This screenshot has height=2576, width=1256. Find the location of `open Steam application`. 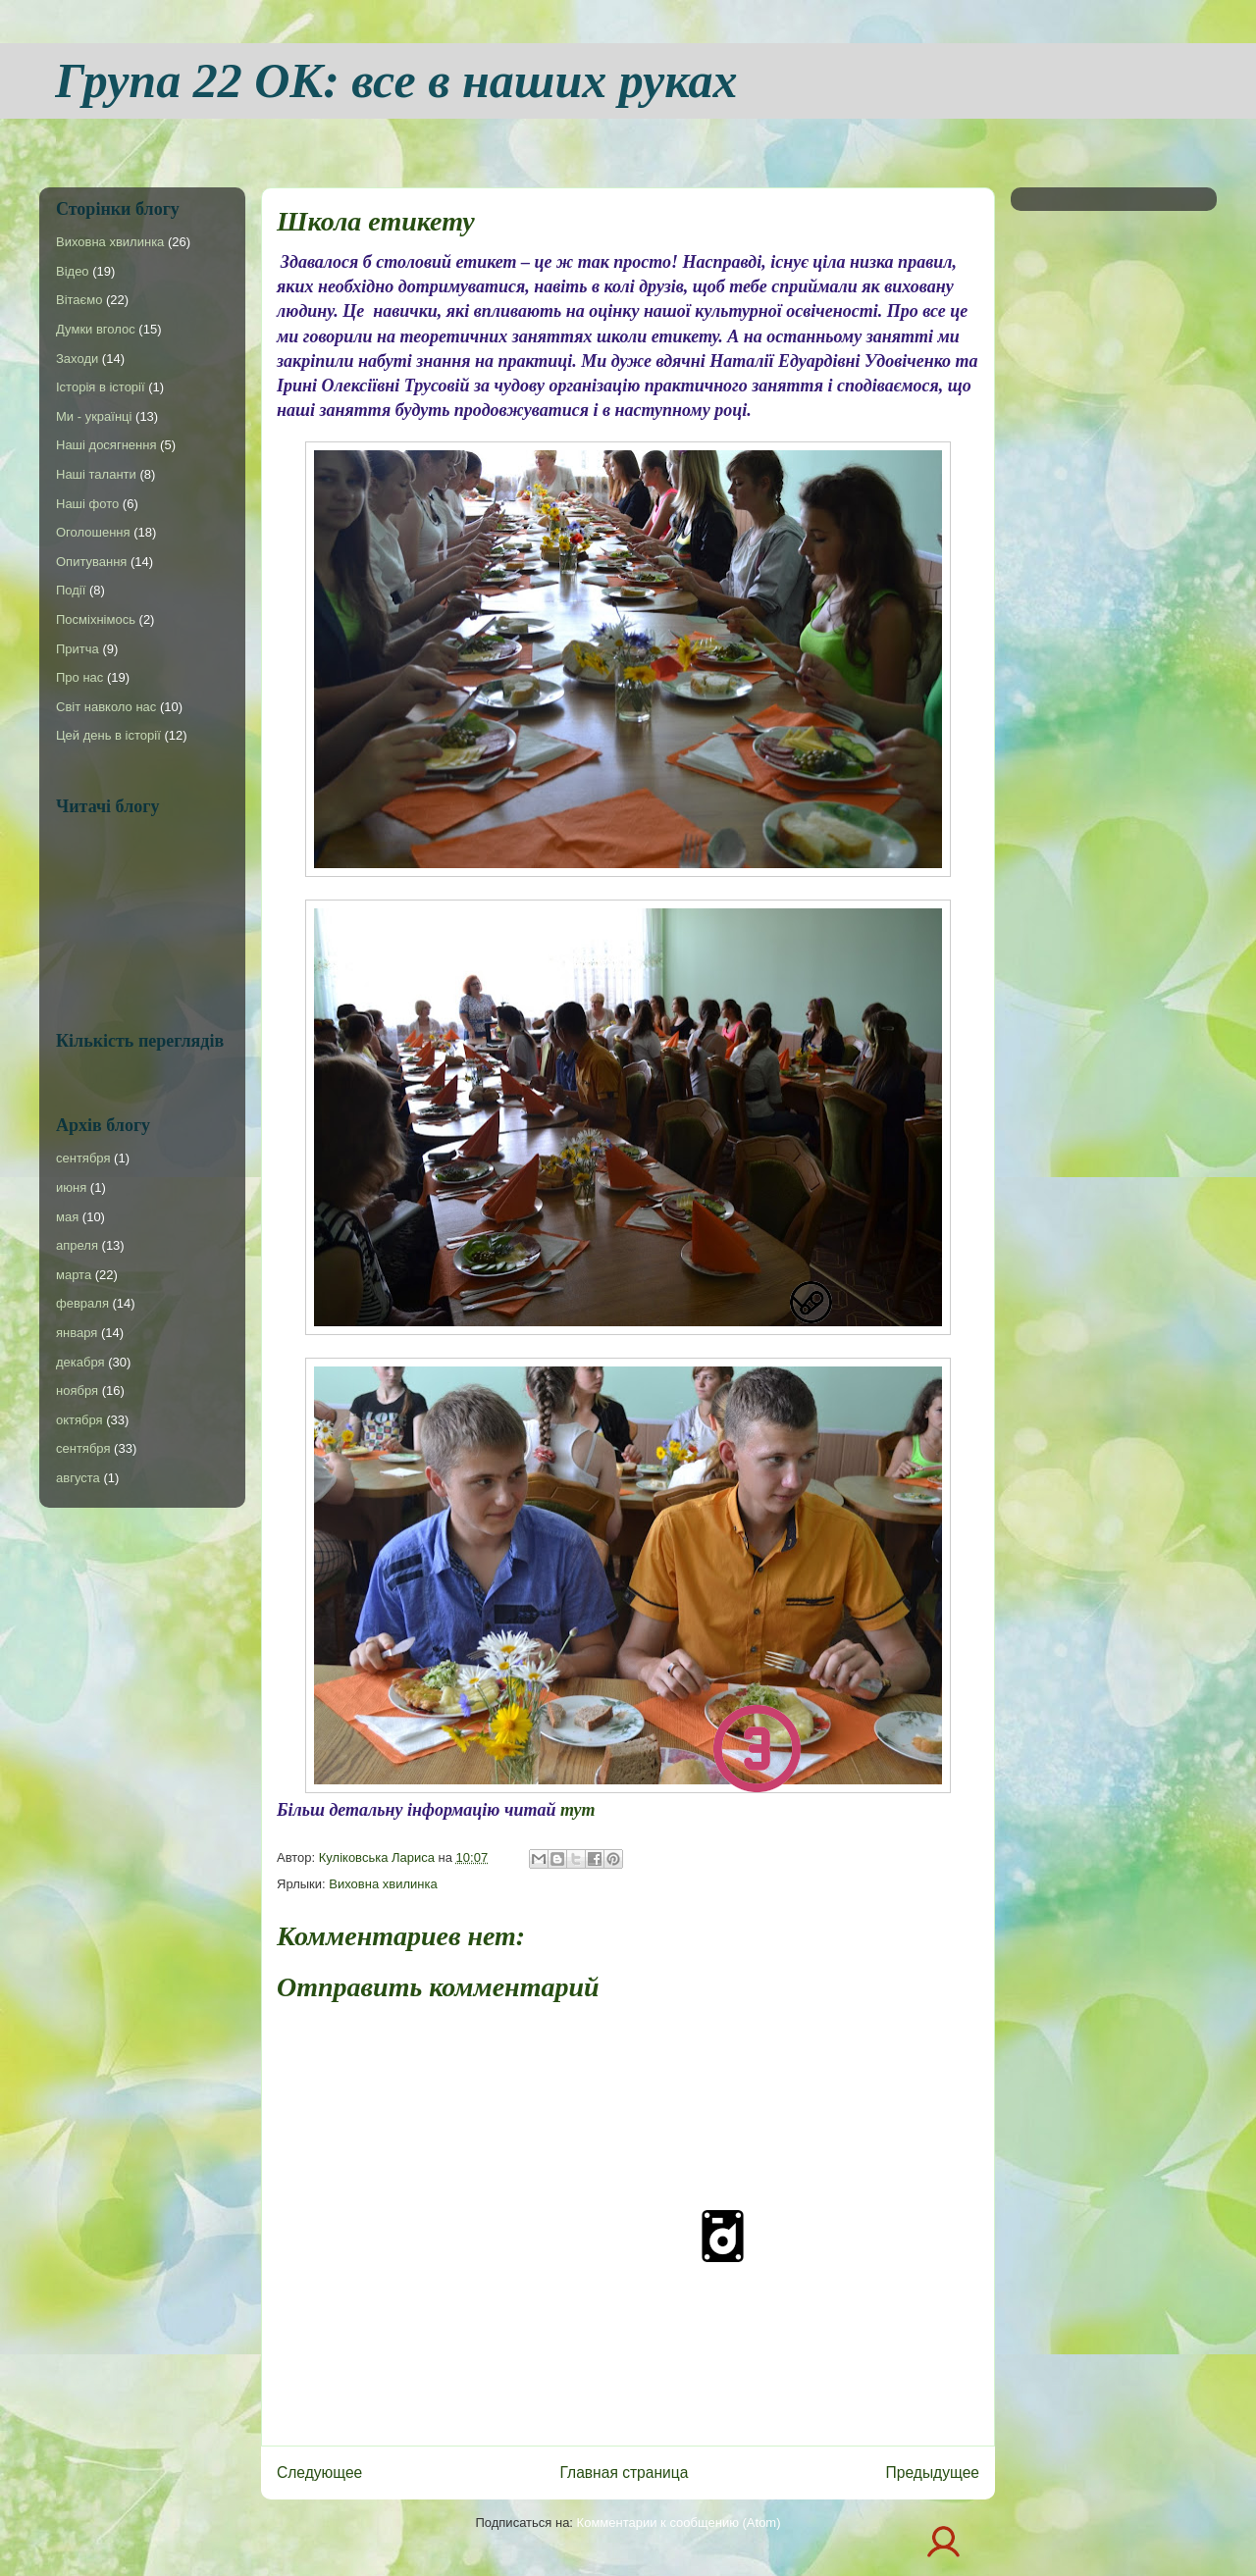

open Steam application is located at coordinates (811, 1302).